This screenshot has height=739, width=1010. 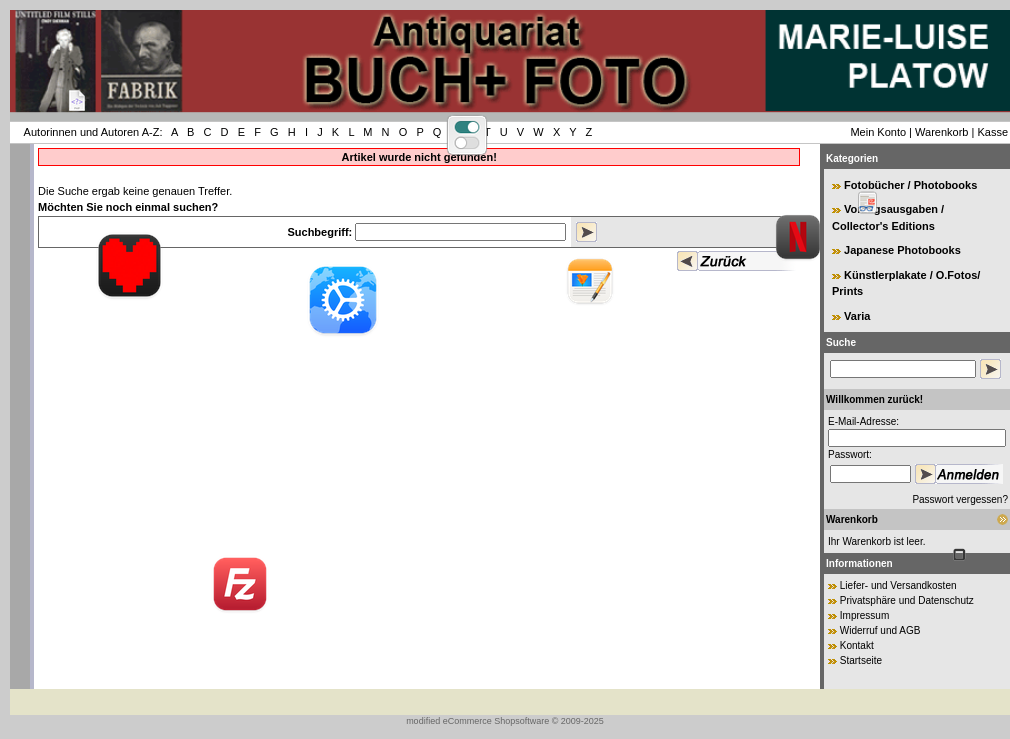 What do you see at coordinates (343, 300) in the screenshot?
I see `configure VMware network settings` at bounding box center [343, 300].